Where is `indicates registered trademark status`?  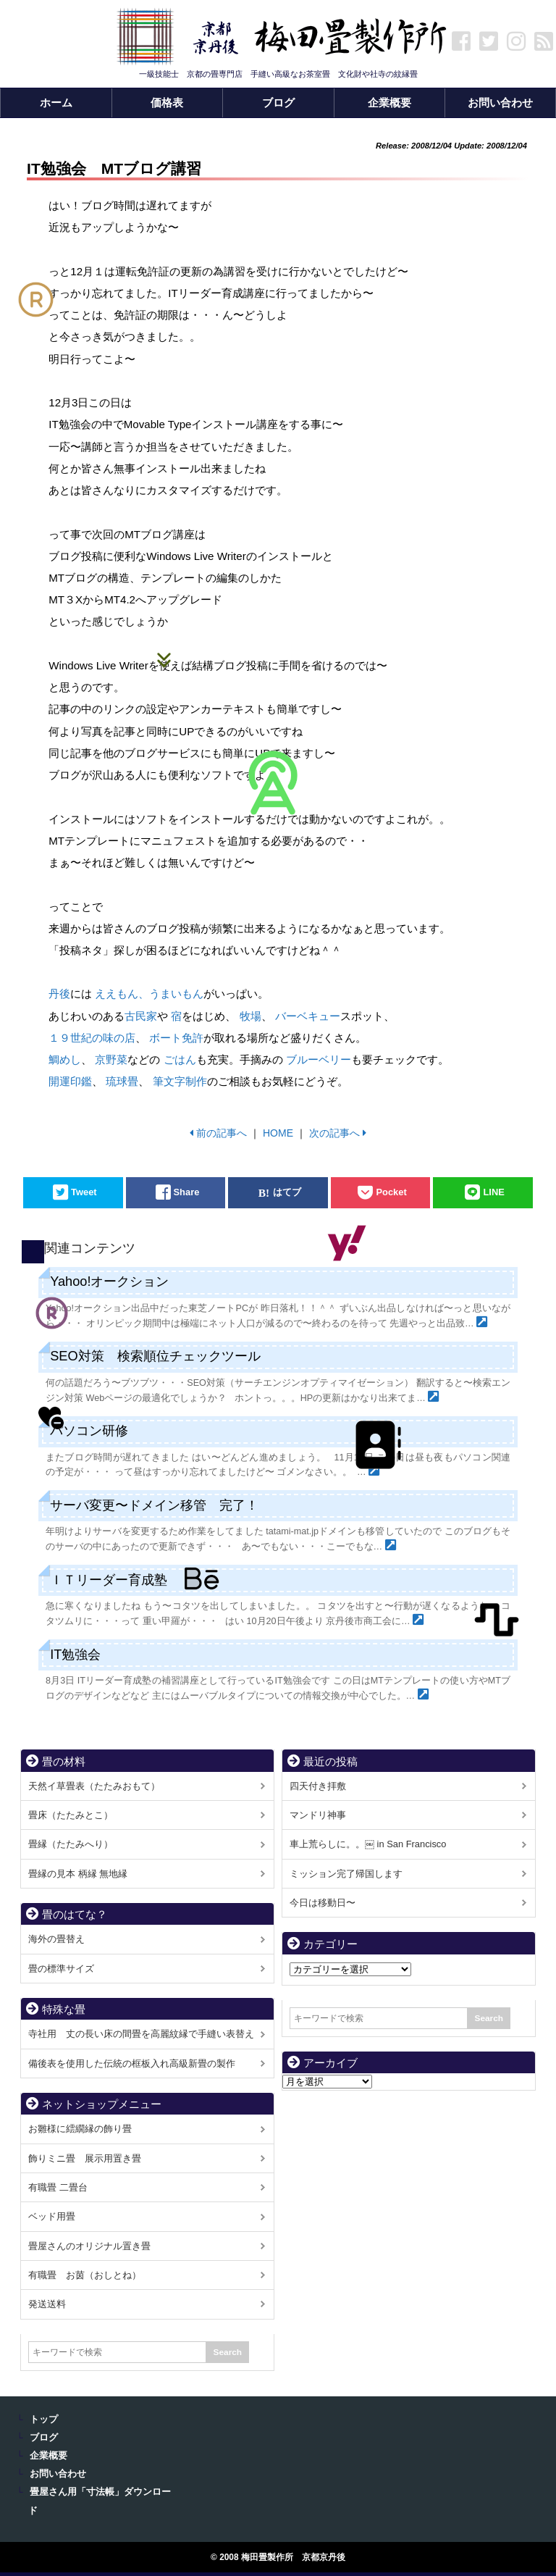
indicates registered trademark status is located at coordinates (35, 299).